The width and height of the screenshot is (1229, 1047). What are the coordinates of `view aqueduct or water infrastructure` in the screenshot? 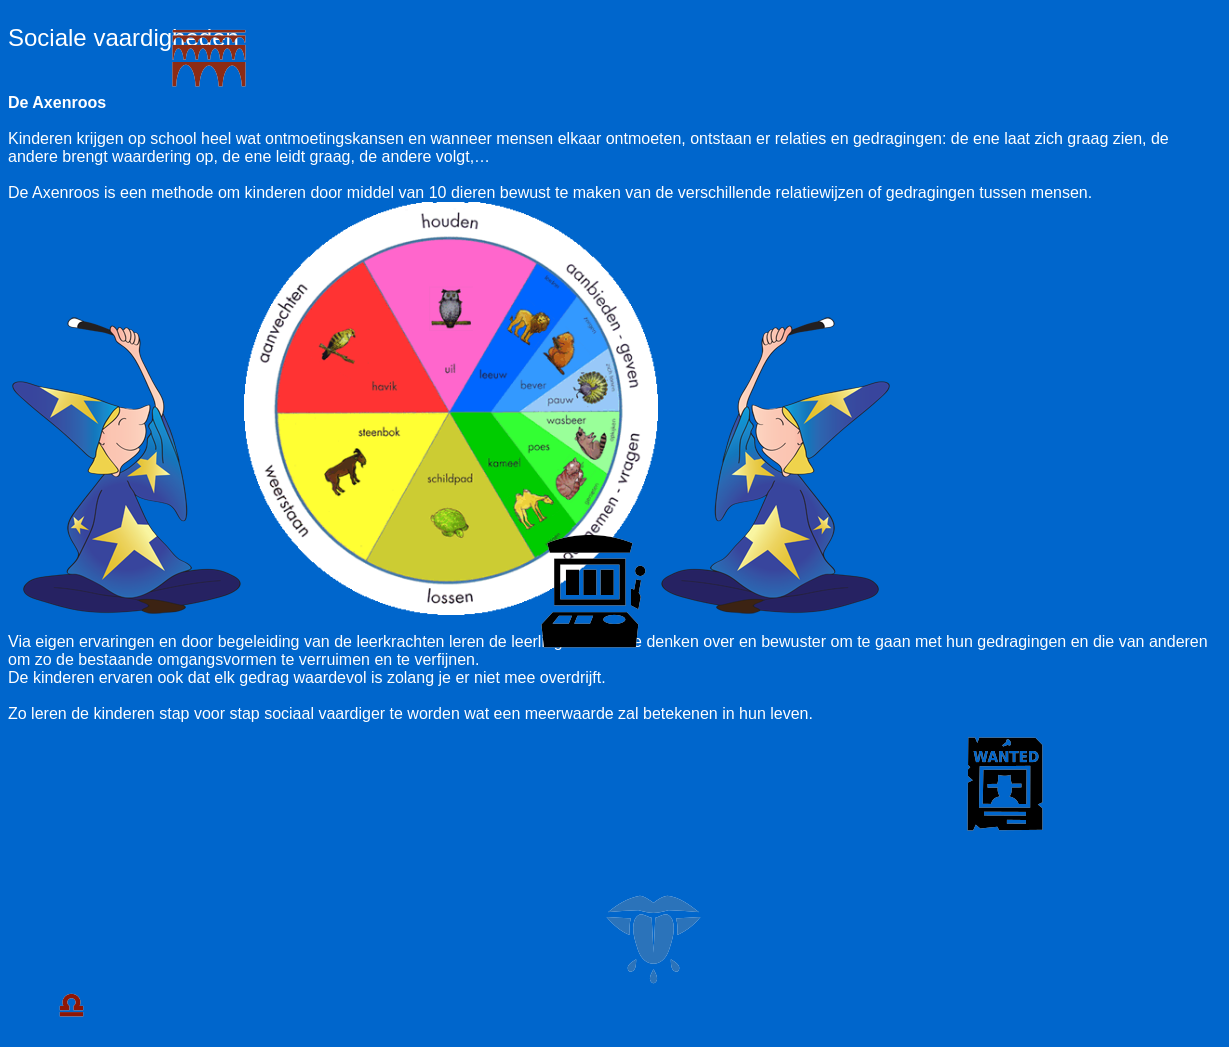 It's located at (209, 51).